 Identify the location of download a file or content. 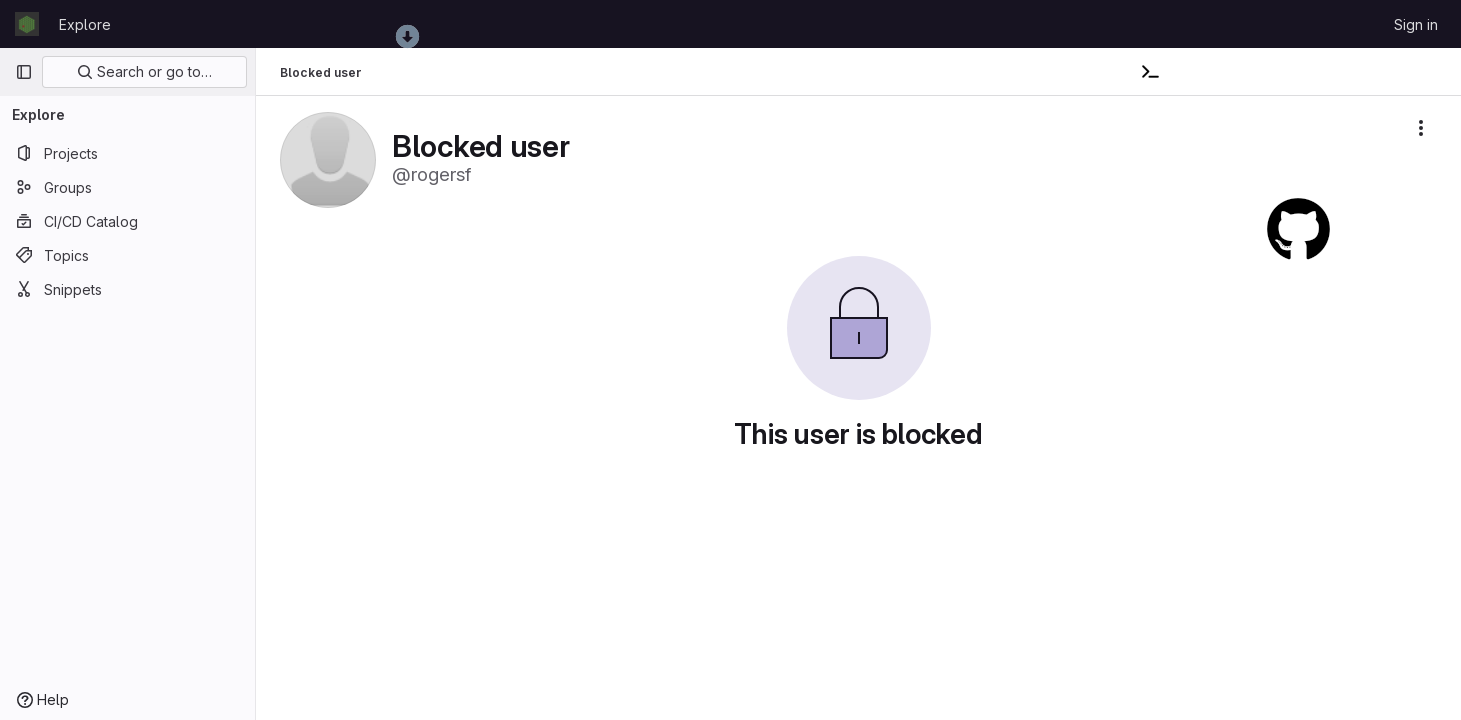
(407, 36).